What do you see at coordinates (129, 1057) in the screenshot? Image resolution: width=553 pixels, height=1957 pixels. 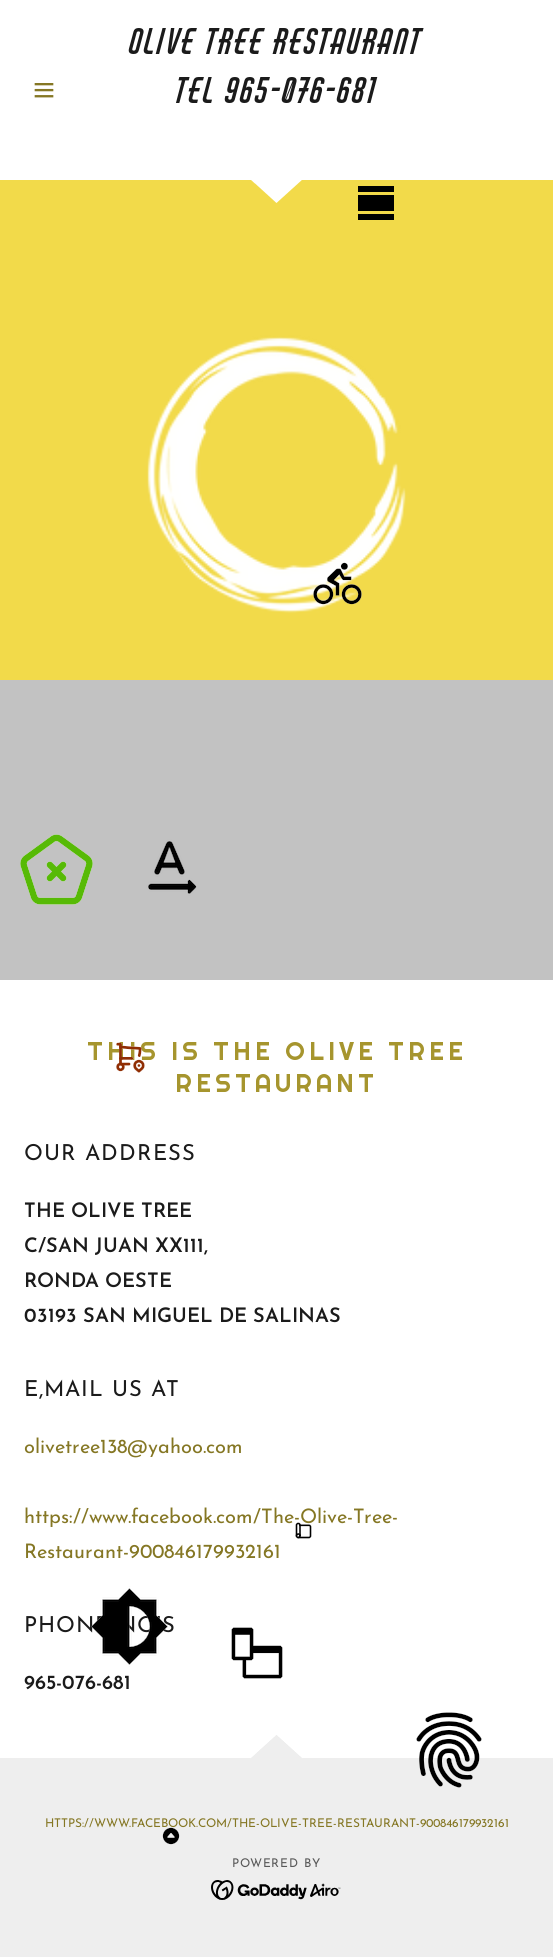 I see `view store or pickup location` at bounding box center [129, 1057].